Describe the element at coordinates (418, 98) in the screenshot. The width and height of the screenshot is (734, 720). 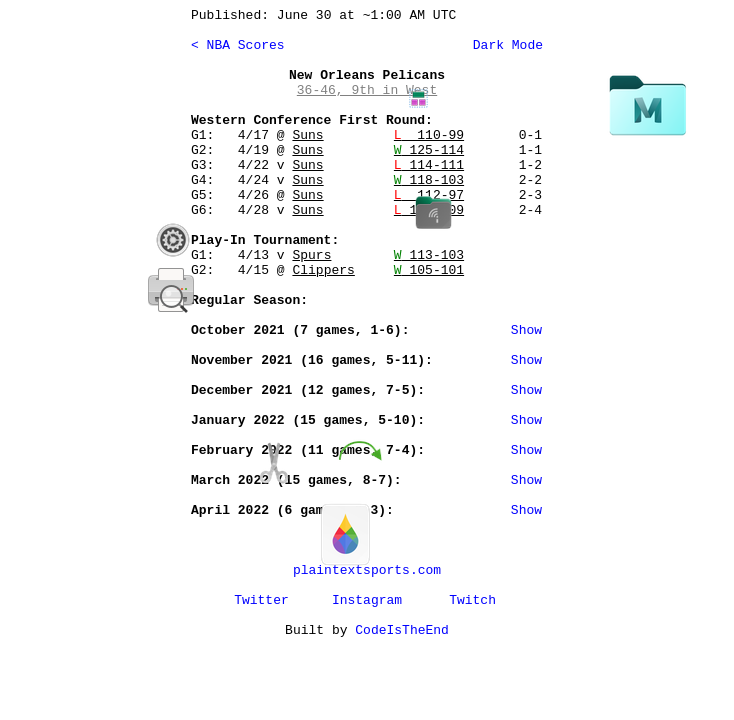
I see `select all items in the current view` at that location.